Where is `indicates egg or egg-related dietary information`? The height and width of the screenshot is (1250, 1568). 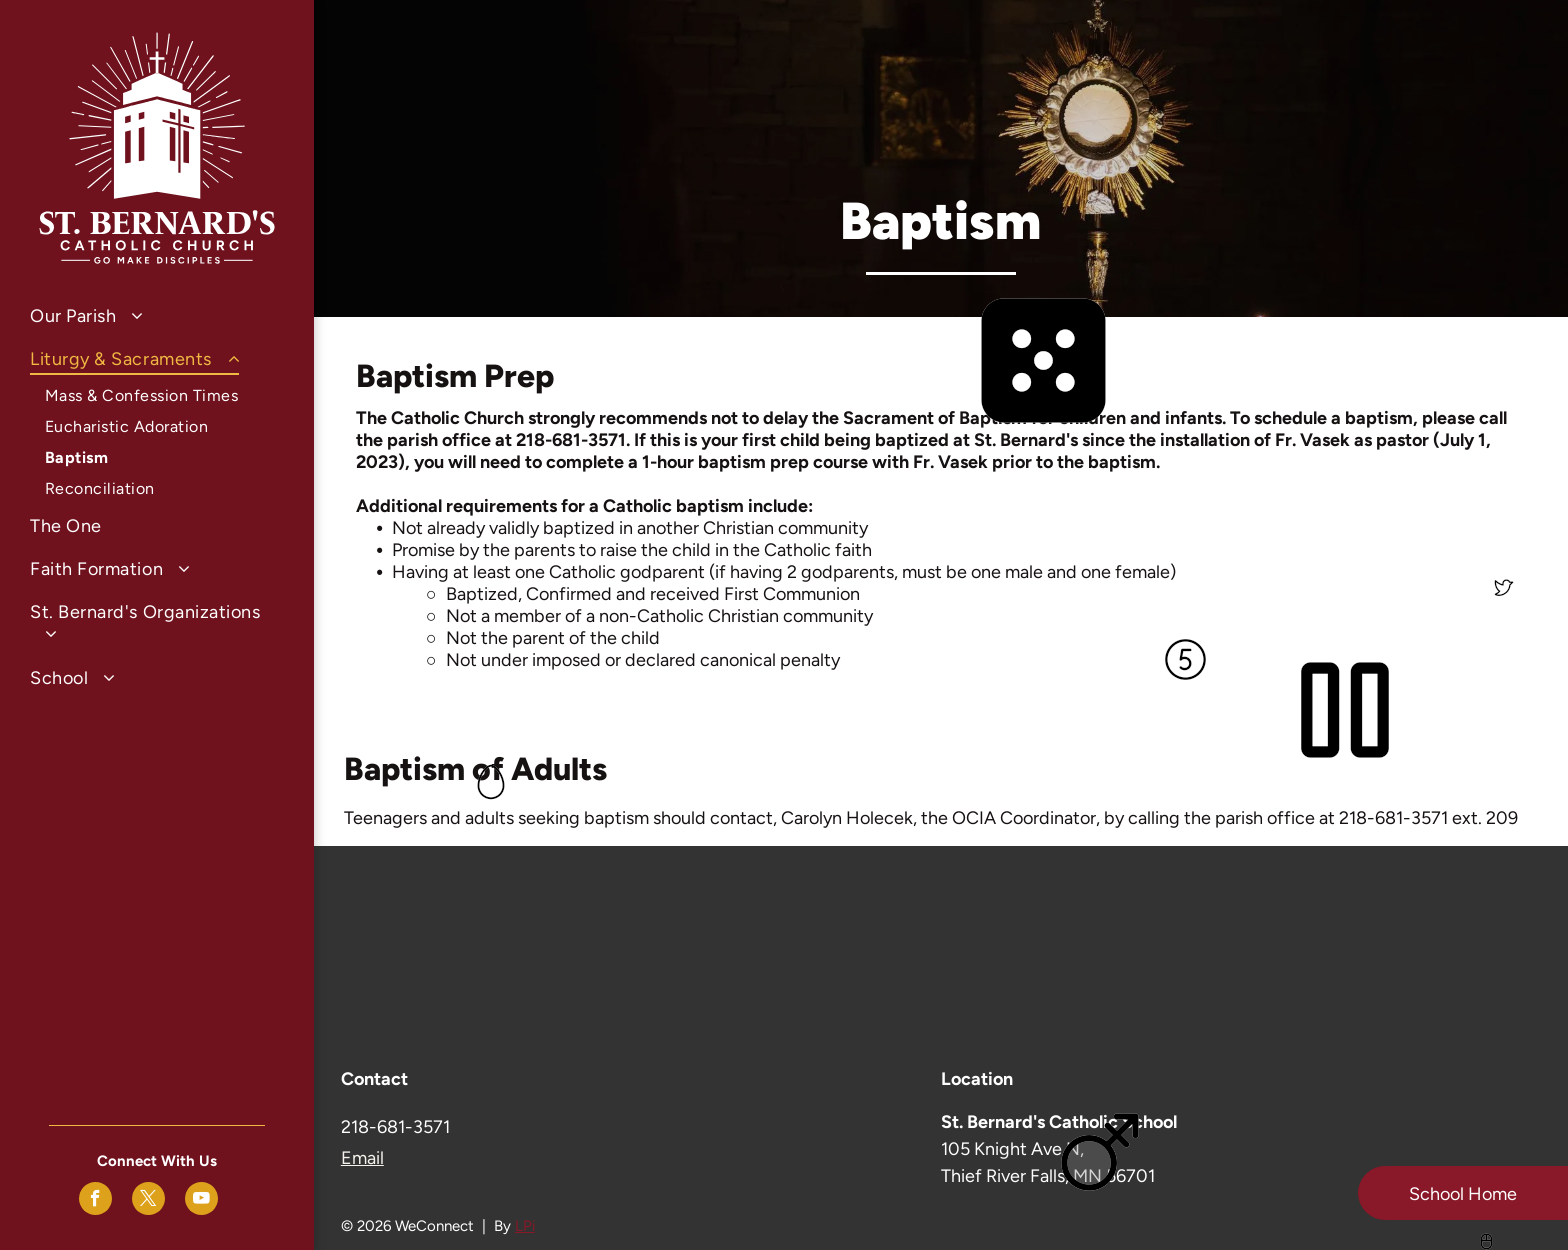 indicates egg or egg-related dietary information is located at coordinates (491, 782).